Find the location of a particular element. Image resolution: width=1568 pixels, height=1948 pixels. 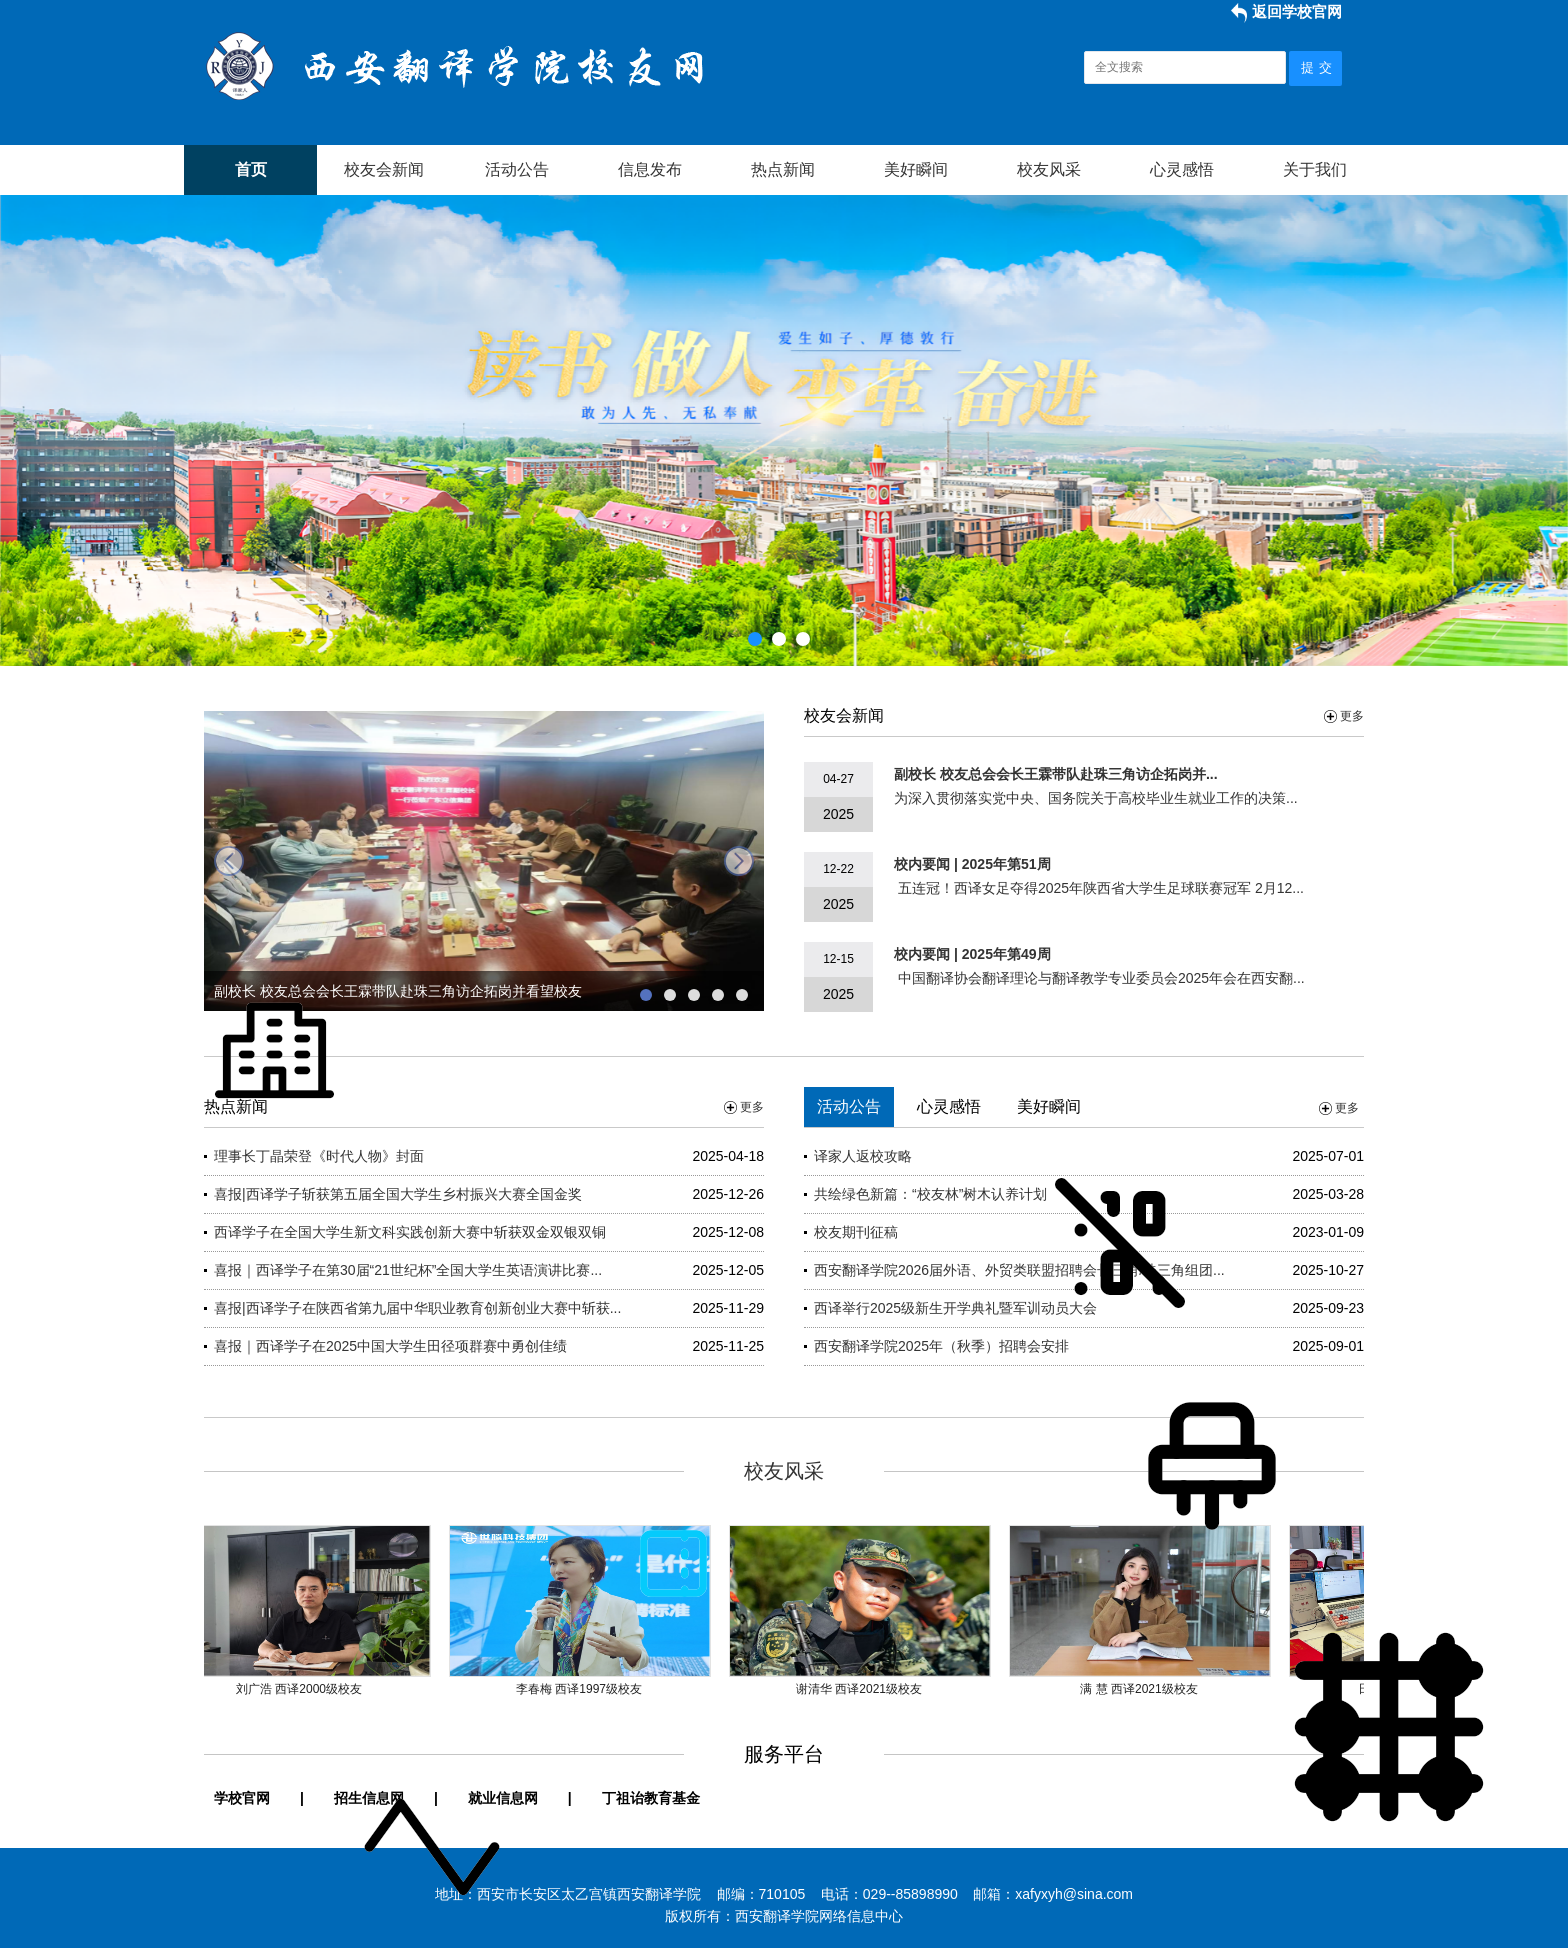

toggle triangle waveform in audio synthesizer is located at coordinates (432, 1847).